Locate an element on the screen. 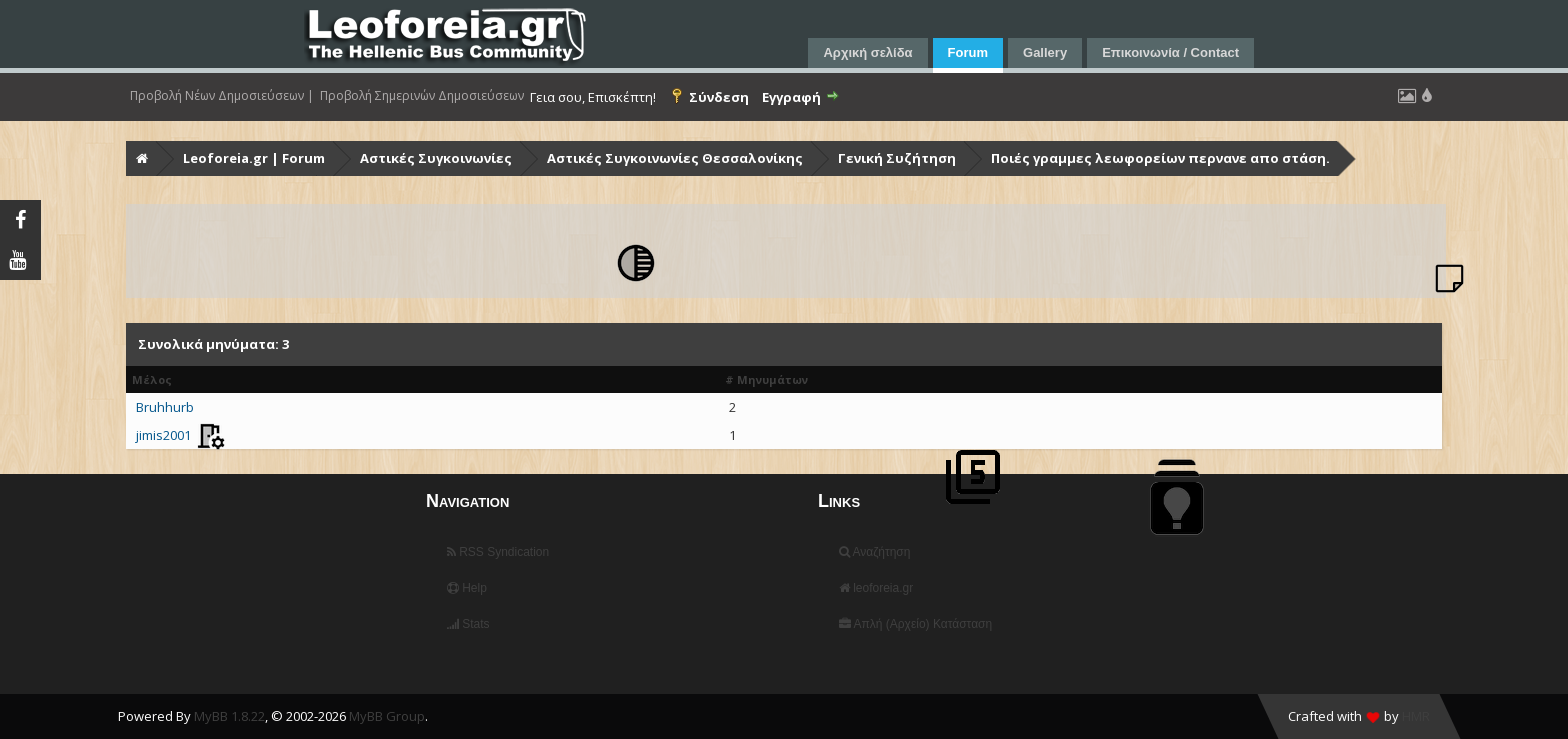 This screenshot has height=739, width=1568. adjust room or space preferences is located at coordinates (210, 436).